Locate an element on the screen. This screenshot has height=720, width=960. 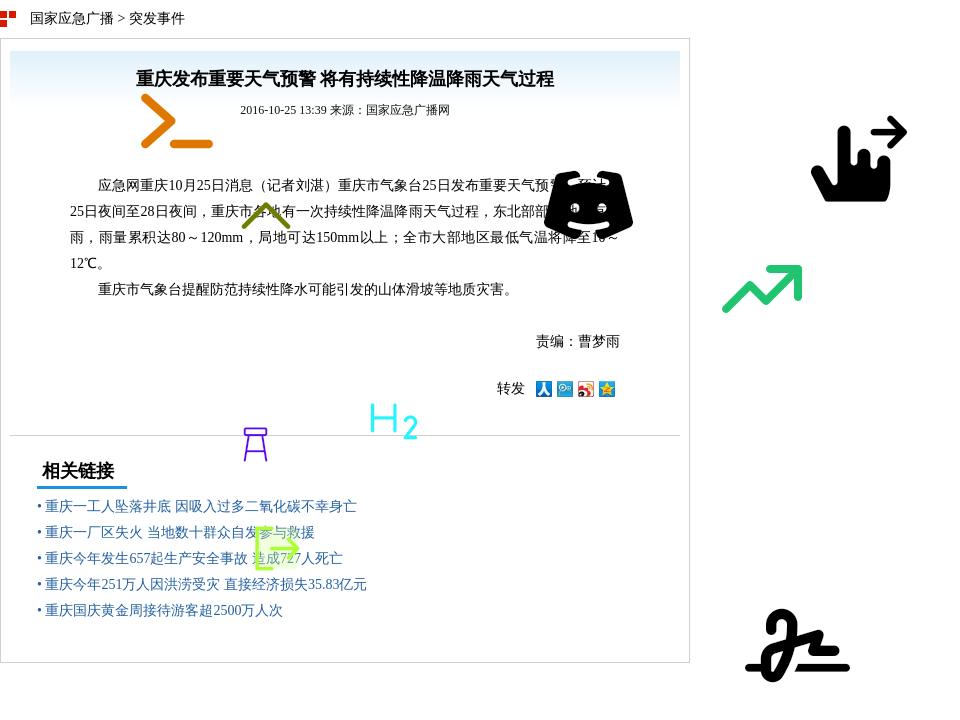
view trending or popular content is located at coordinates (762, 289).